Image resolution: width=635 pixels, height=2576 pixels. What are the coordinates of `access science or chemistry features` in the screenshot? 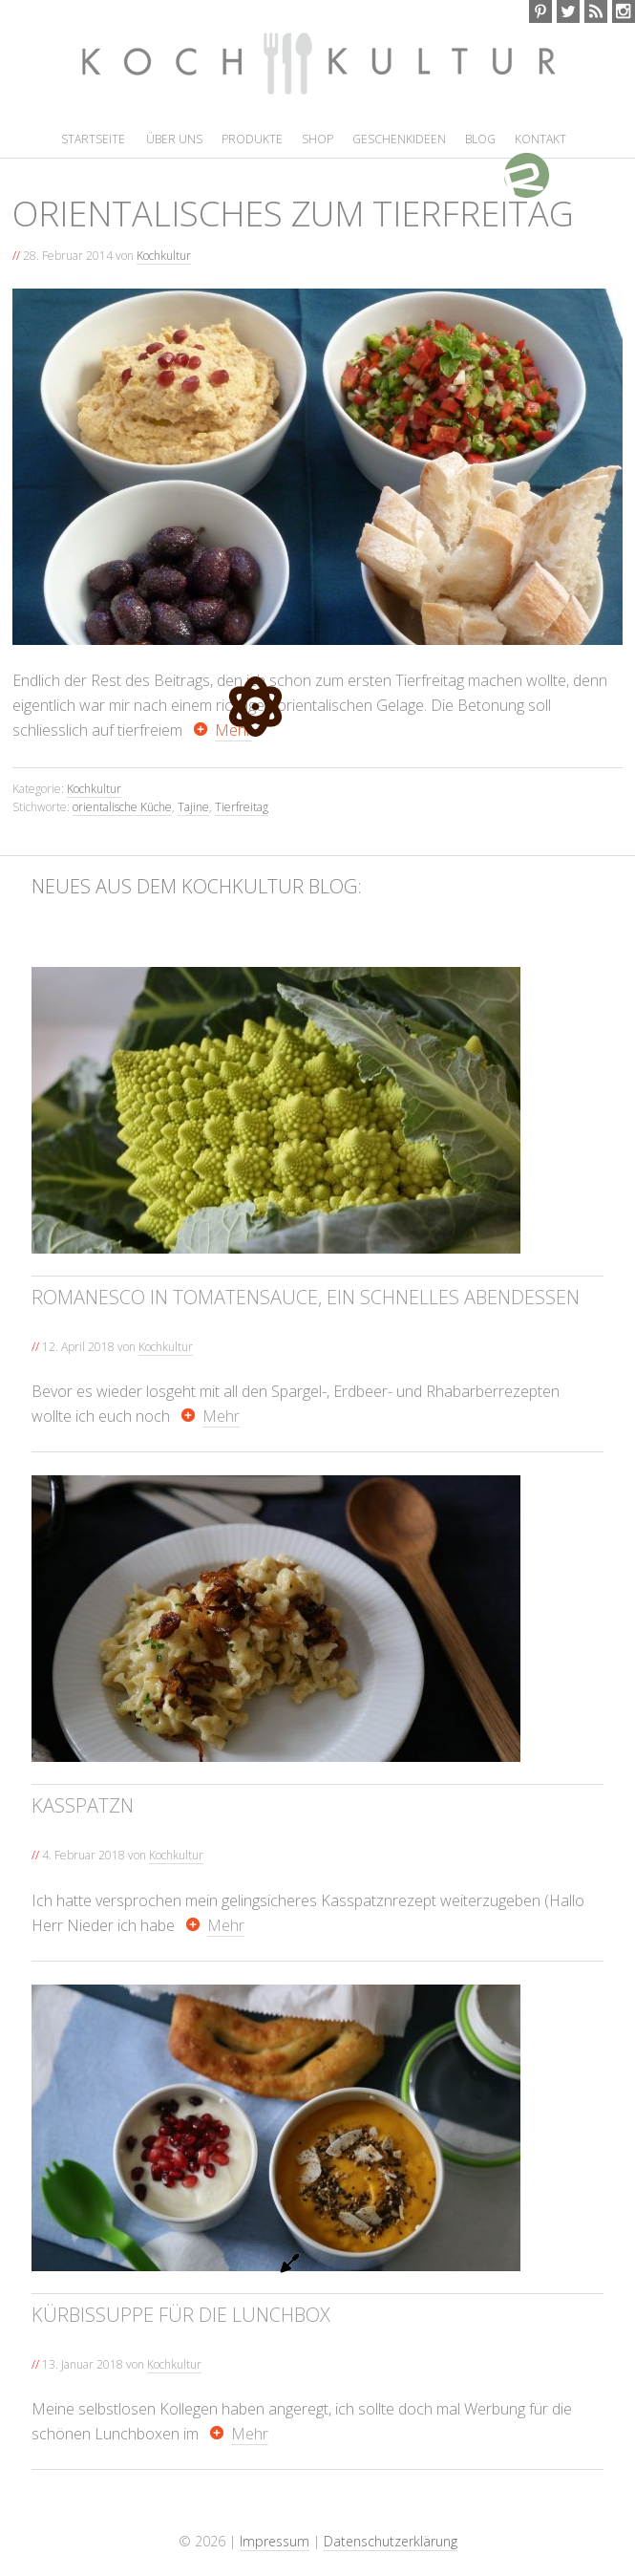 It's located at (255, 706).